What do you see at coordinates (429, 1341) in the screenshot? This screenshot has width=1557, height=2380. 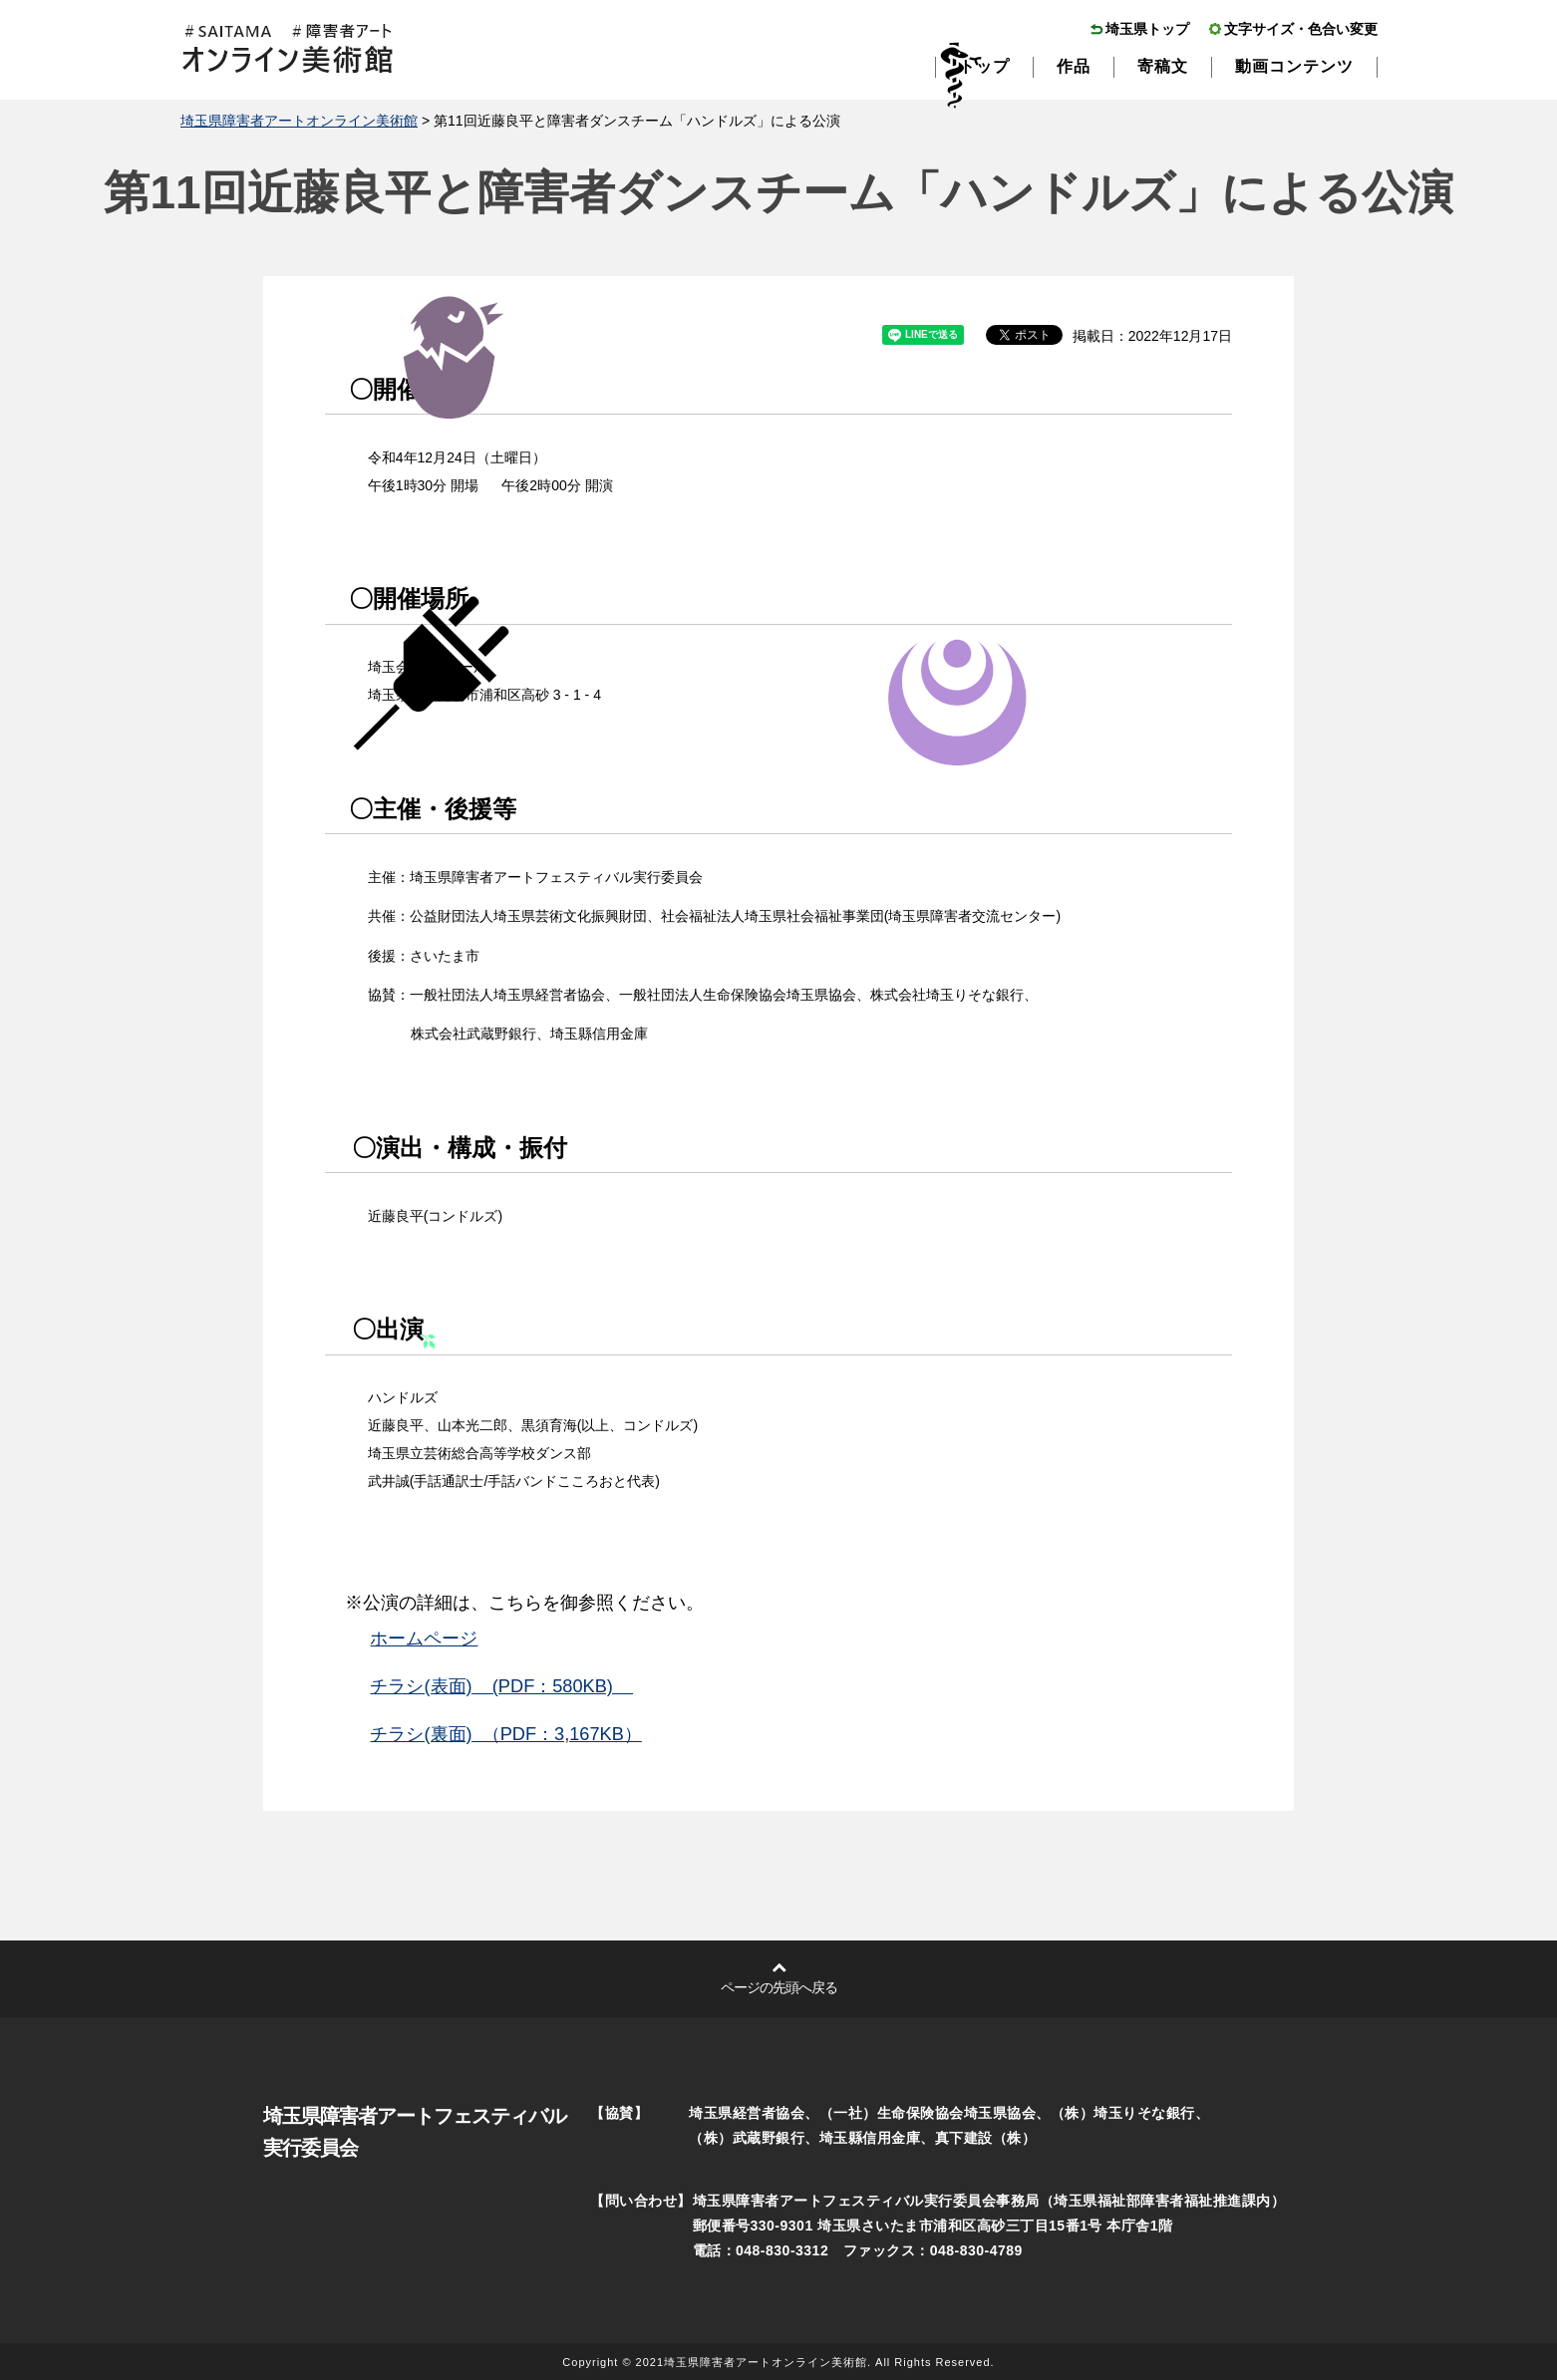 I see `represents nature or plant-related content` at bounding box center [429, 1341].